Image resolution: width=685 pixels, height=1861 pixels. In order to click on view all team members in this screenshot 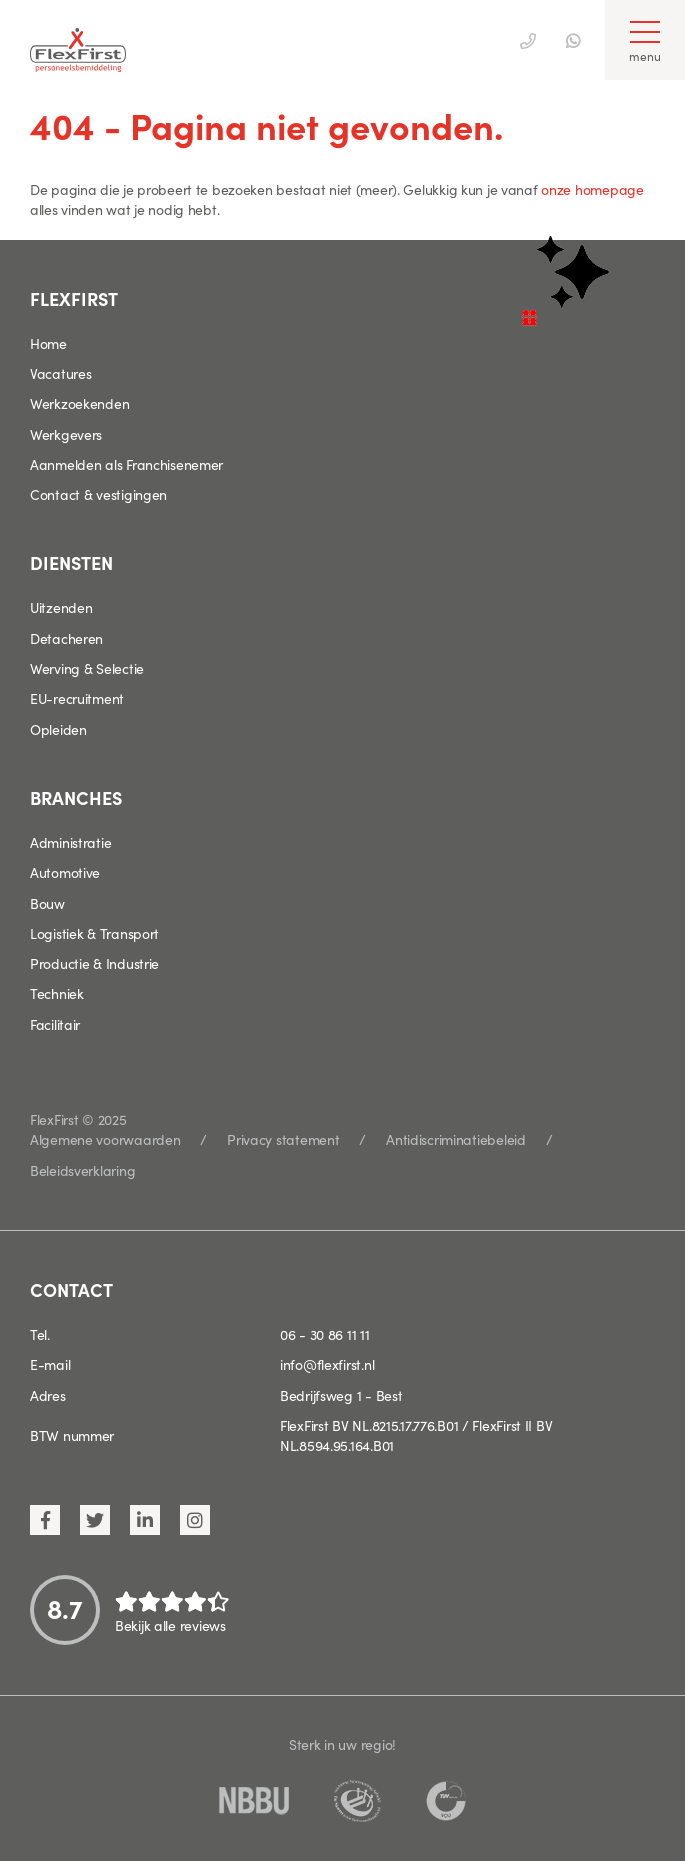, I will do `click(529, 317)`.